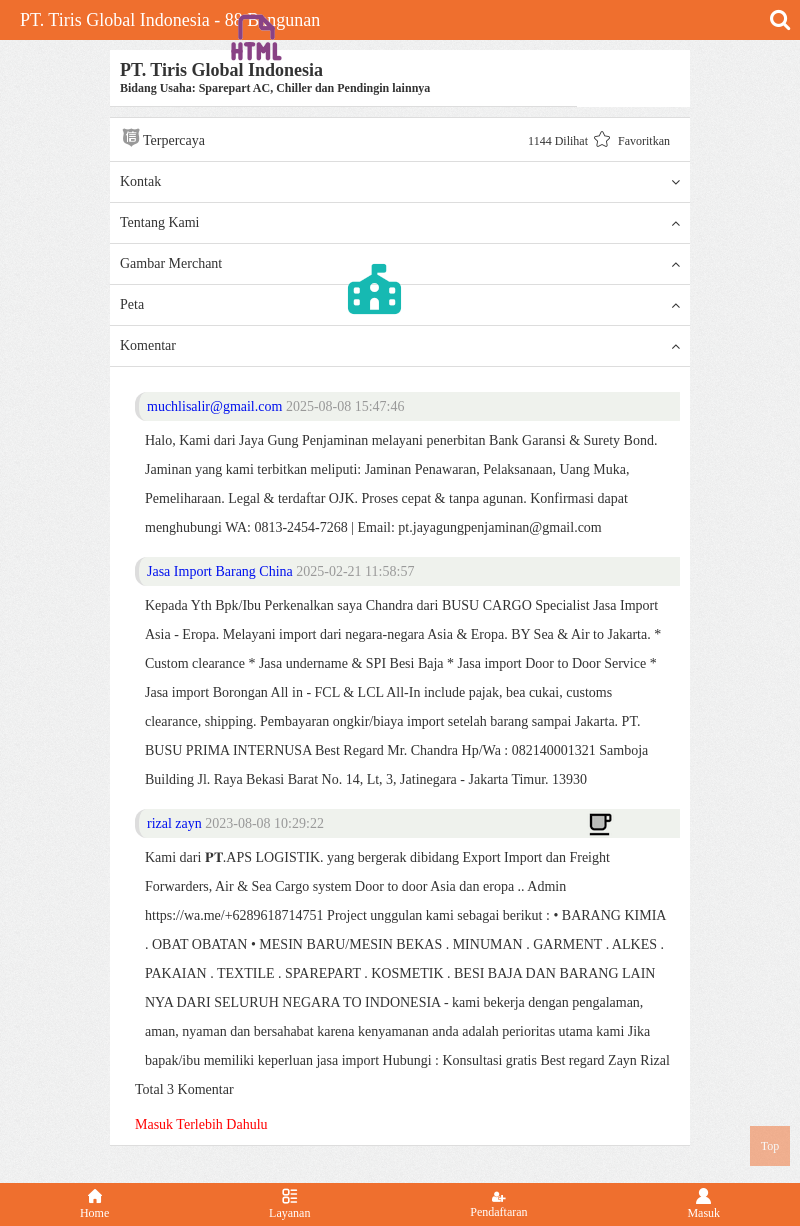 This screenshot has width=800, height=1226. Describe the element at coordinates (256, 37) in the screenshot. I see `indicates an HTML file type` at that location.